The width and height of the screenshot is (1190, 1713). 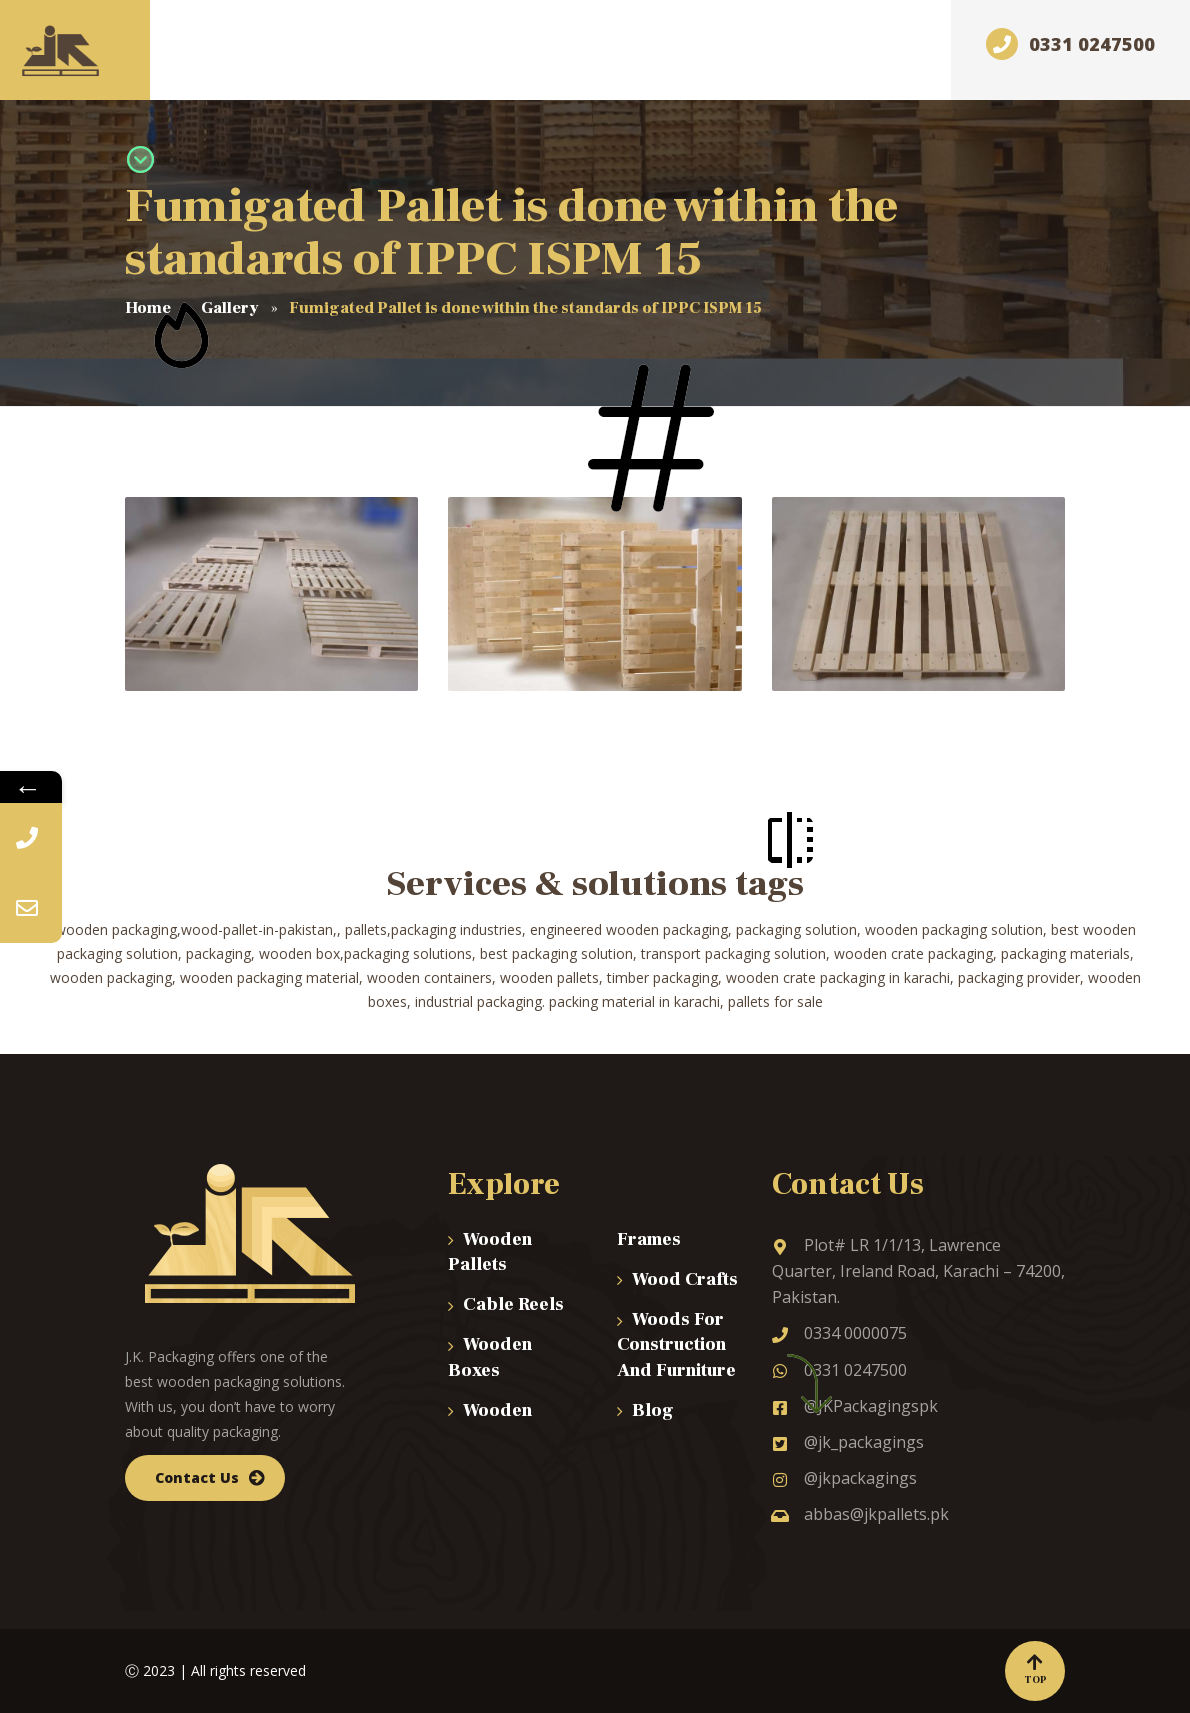 What do you see at coordinates (651, 438) in the screenshot?
I see `add or search hashtags` at bounding box center [651, 438].